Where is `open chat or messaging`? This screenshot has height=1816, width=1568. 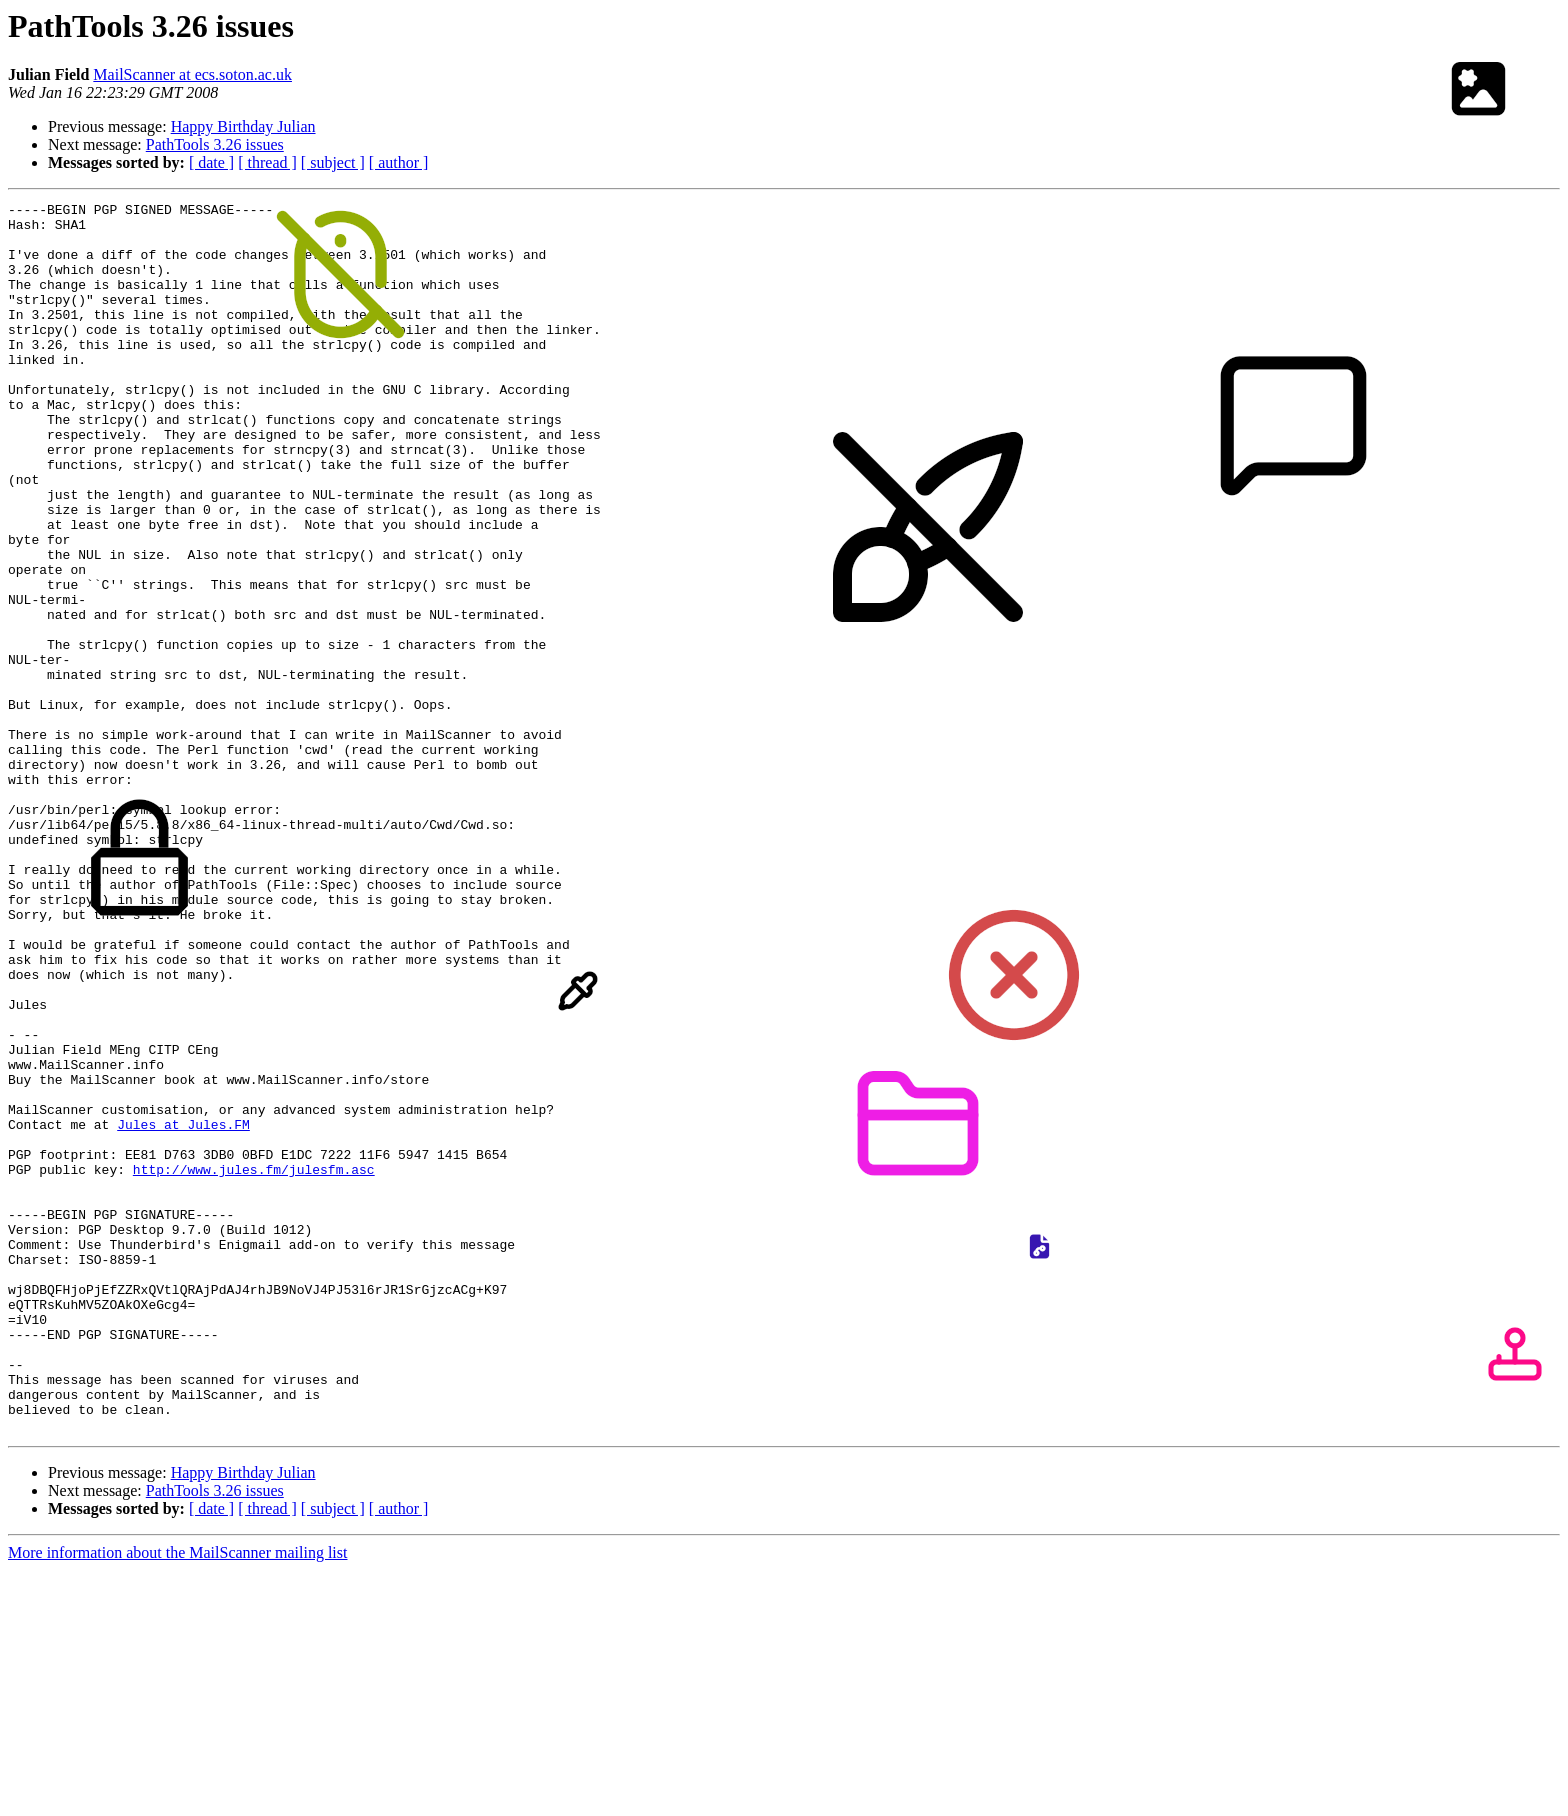
open chat or messaging is located at coordinates (1293, 422).